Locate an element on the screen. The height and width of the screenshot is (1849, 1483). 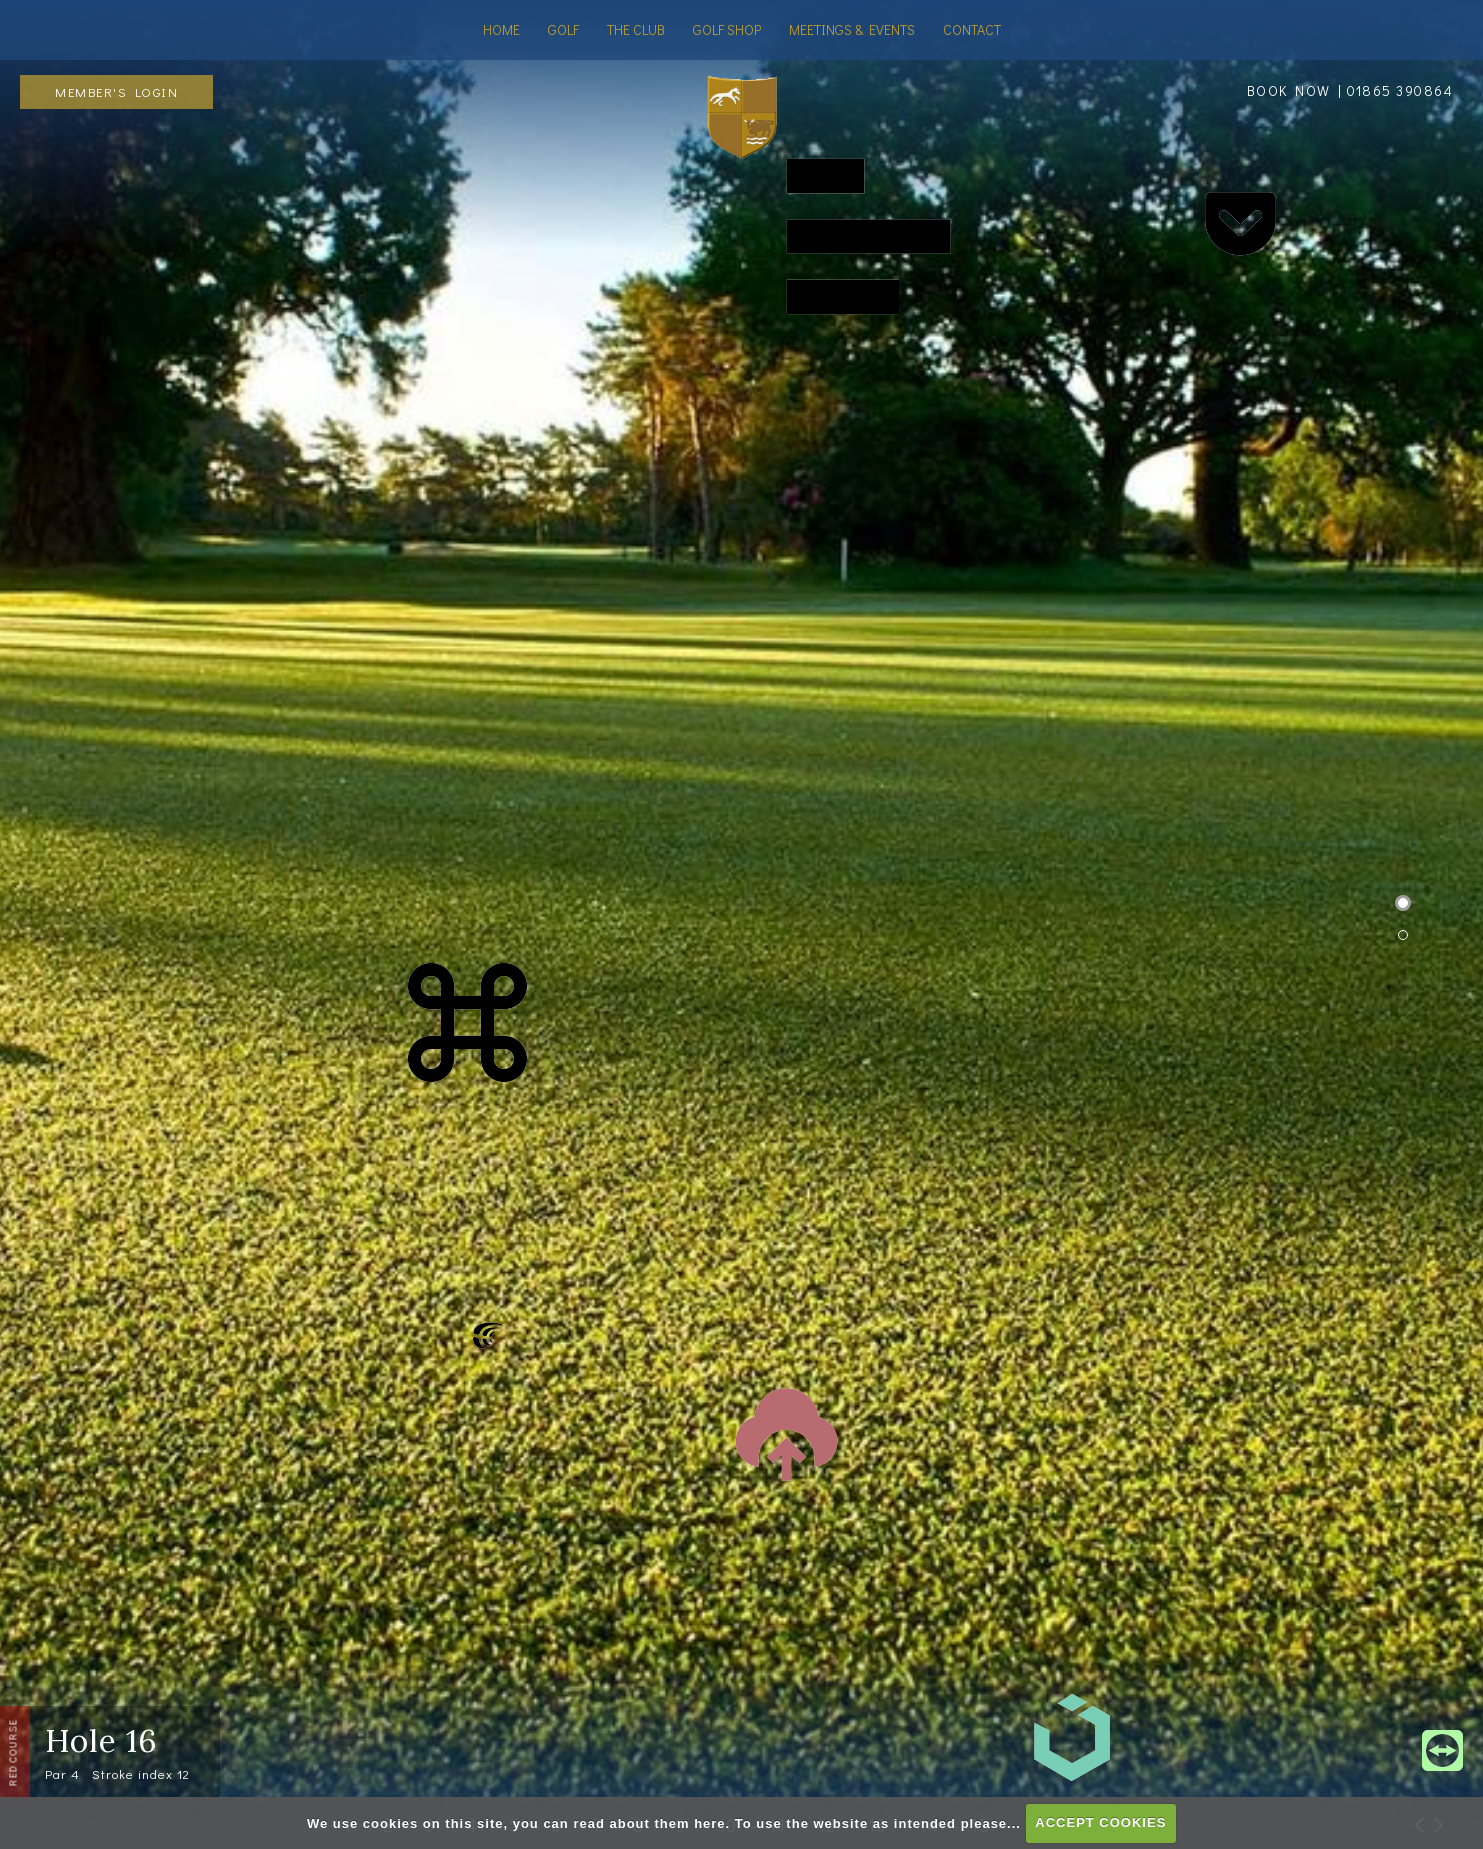
view horizontal bar chart data is located at coordinates (864, 236).